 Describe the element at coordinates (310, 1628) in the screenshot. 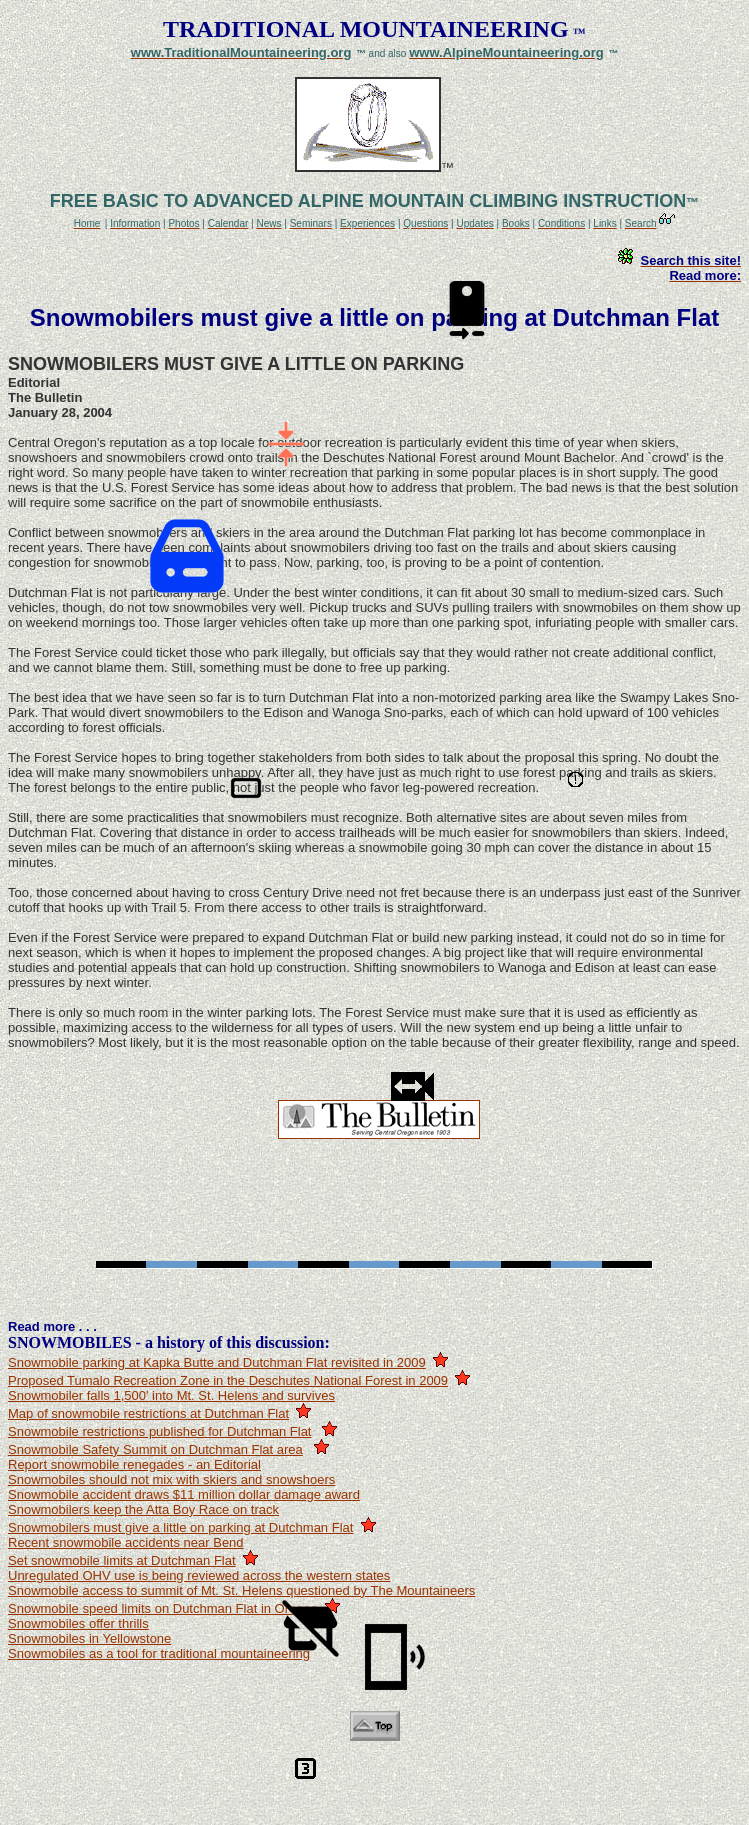

I see `indicates a closed or unavailable shop` at that location.